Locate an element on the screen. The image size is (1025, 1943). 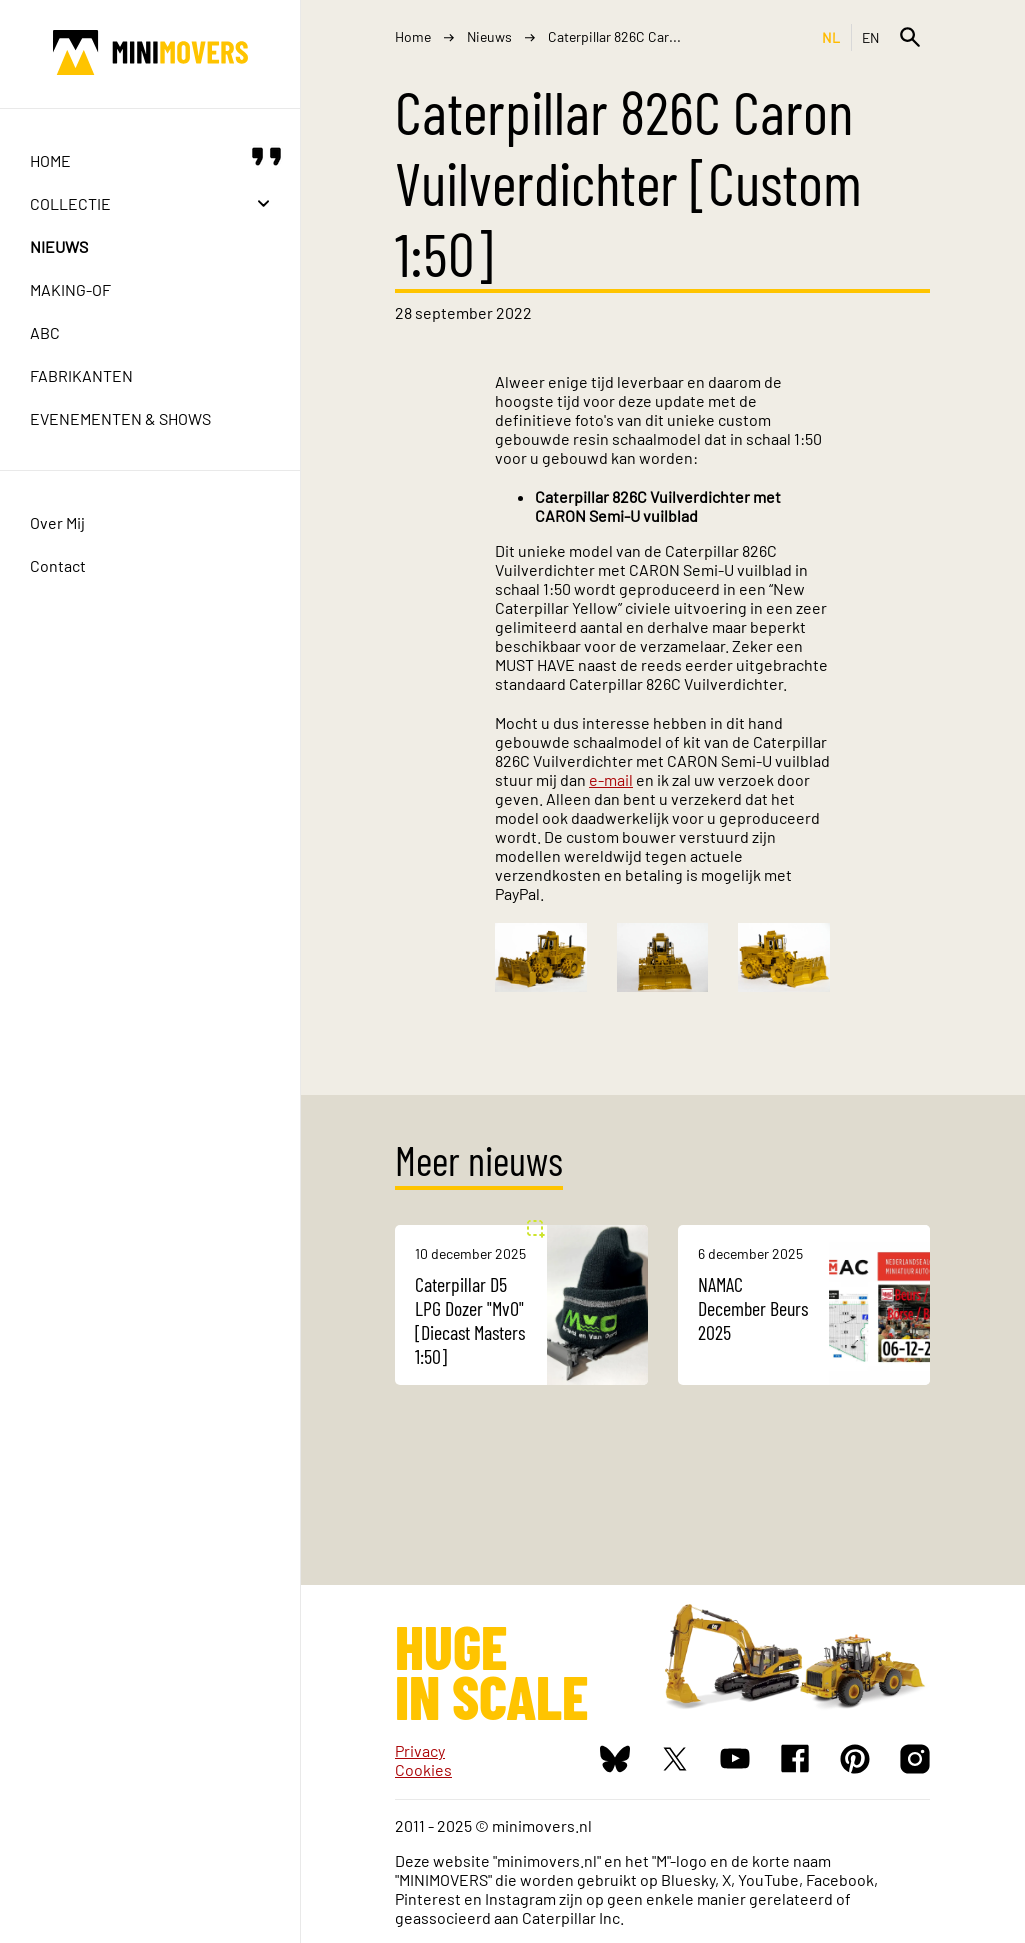
take a screenshot of the current screen is located at coordinates (535, 1228).